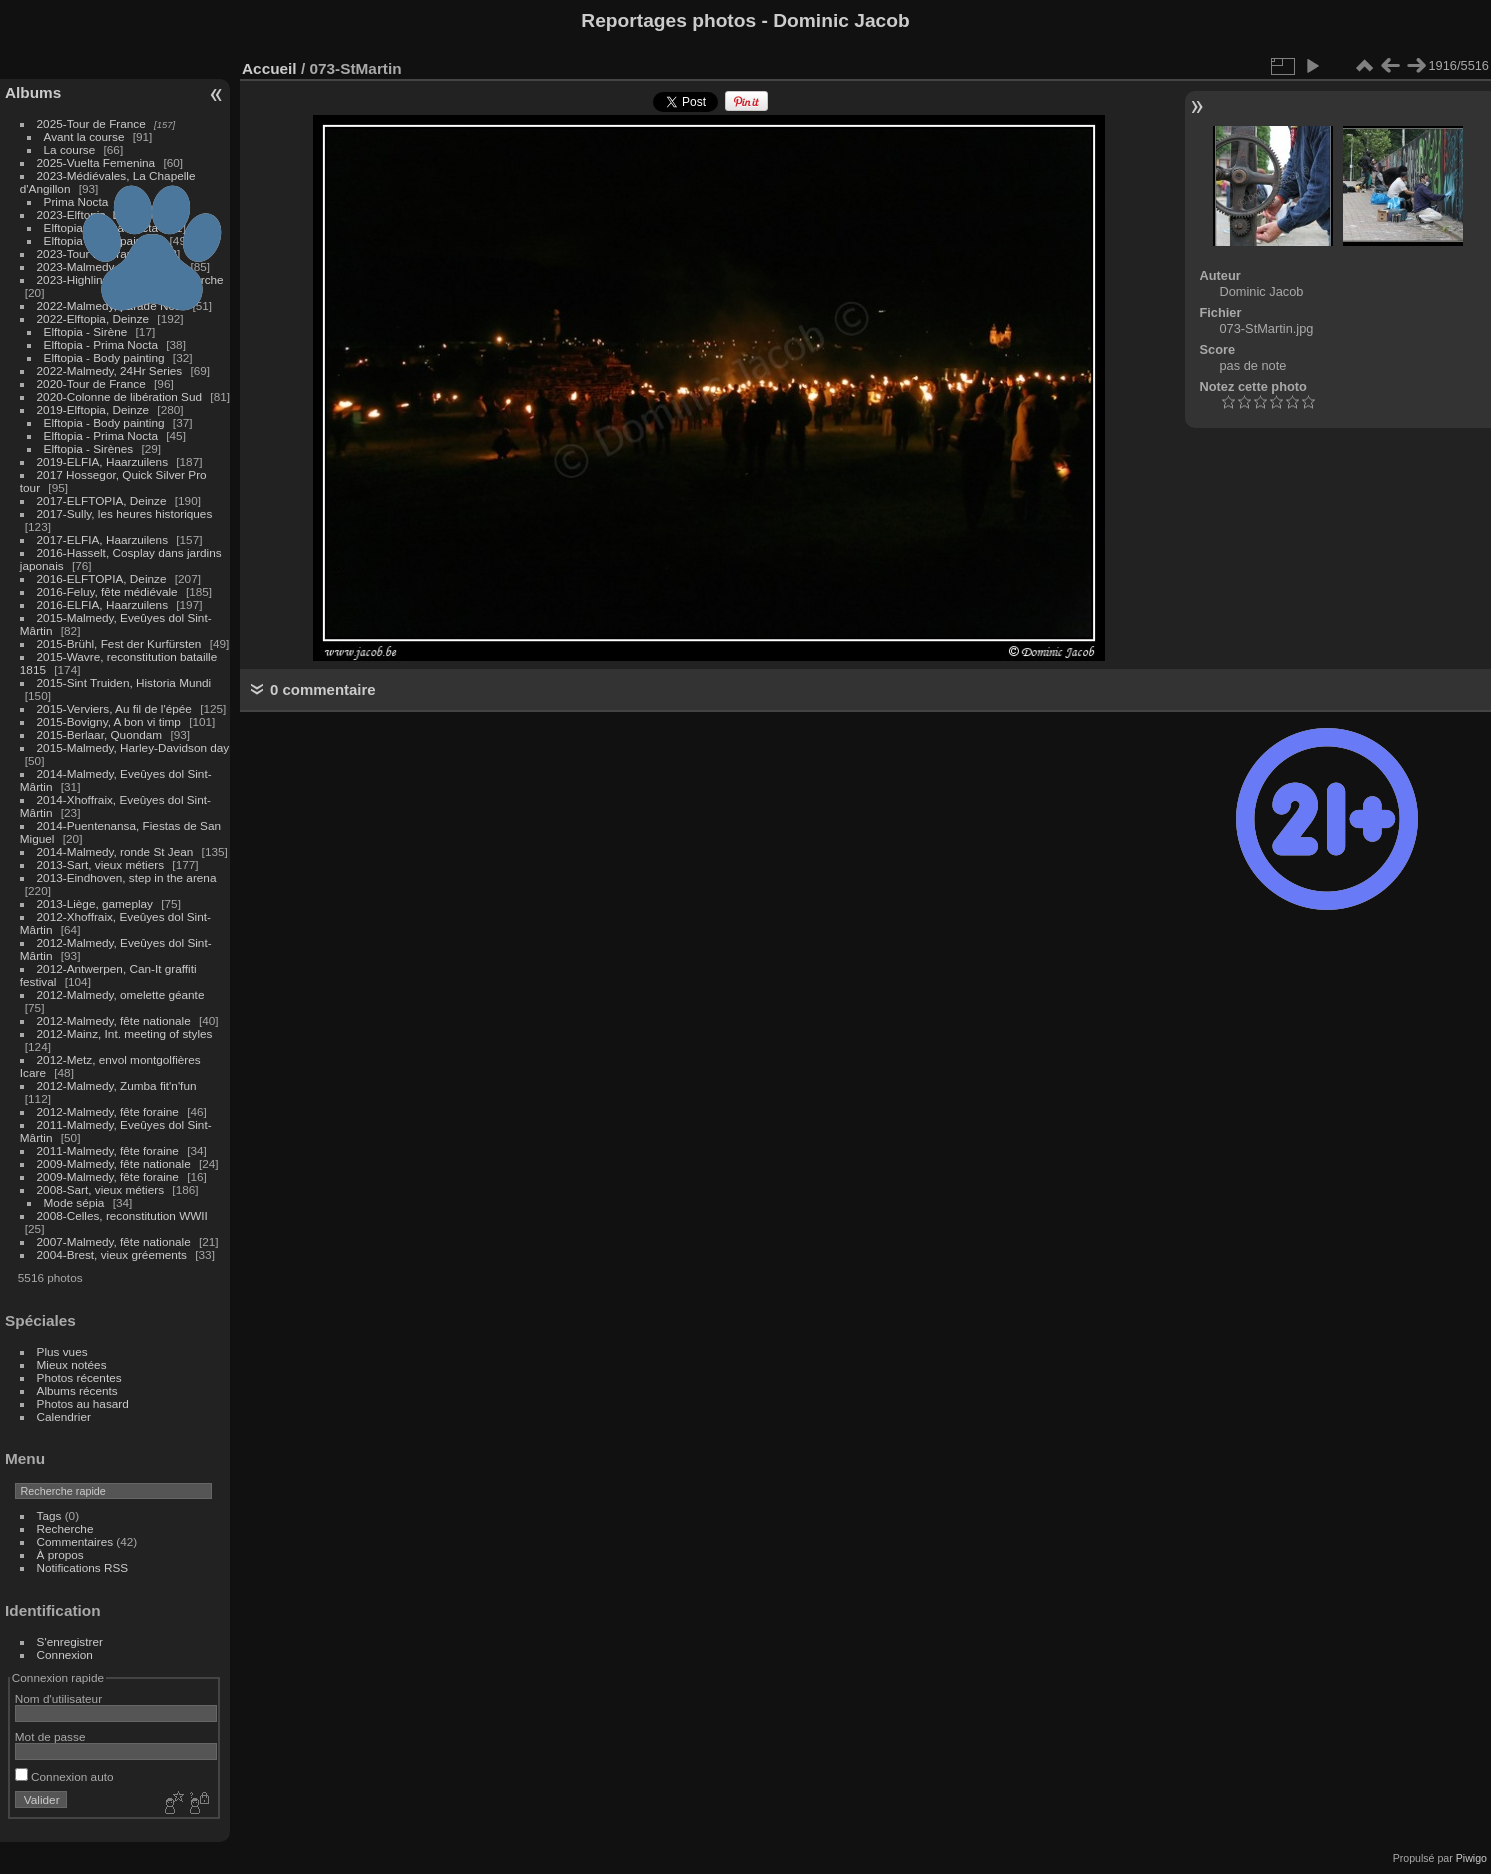 The image size is (1491, 1874). I want to click on access pet-related features or settings, so click(152, 248).